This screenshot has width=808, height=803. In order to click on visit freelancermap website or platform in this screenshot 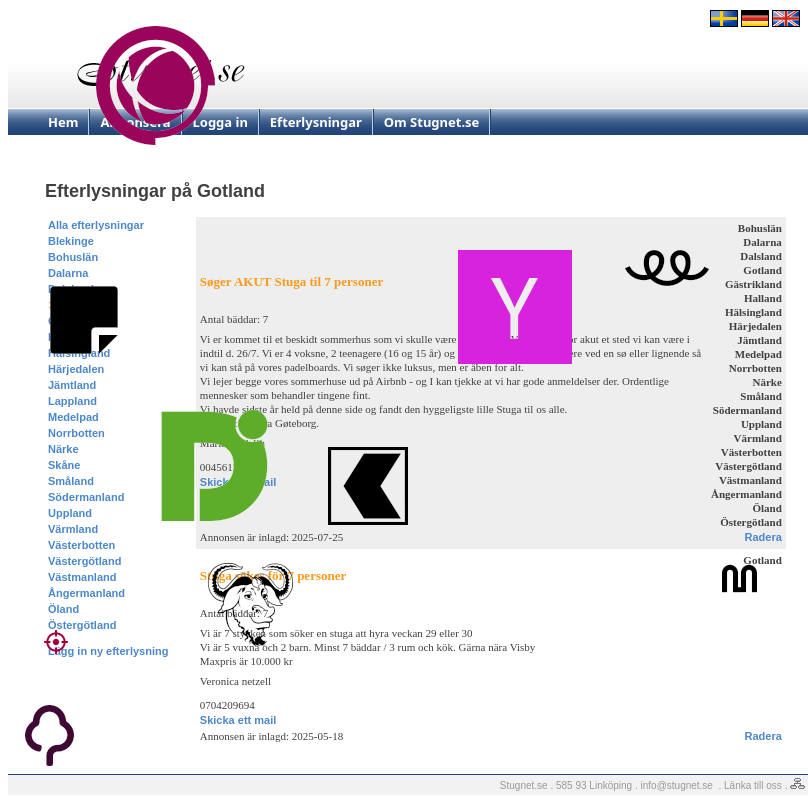, I will do `click(155, 85)`.